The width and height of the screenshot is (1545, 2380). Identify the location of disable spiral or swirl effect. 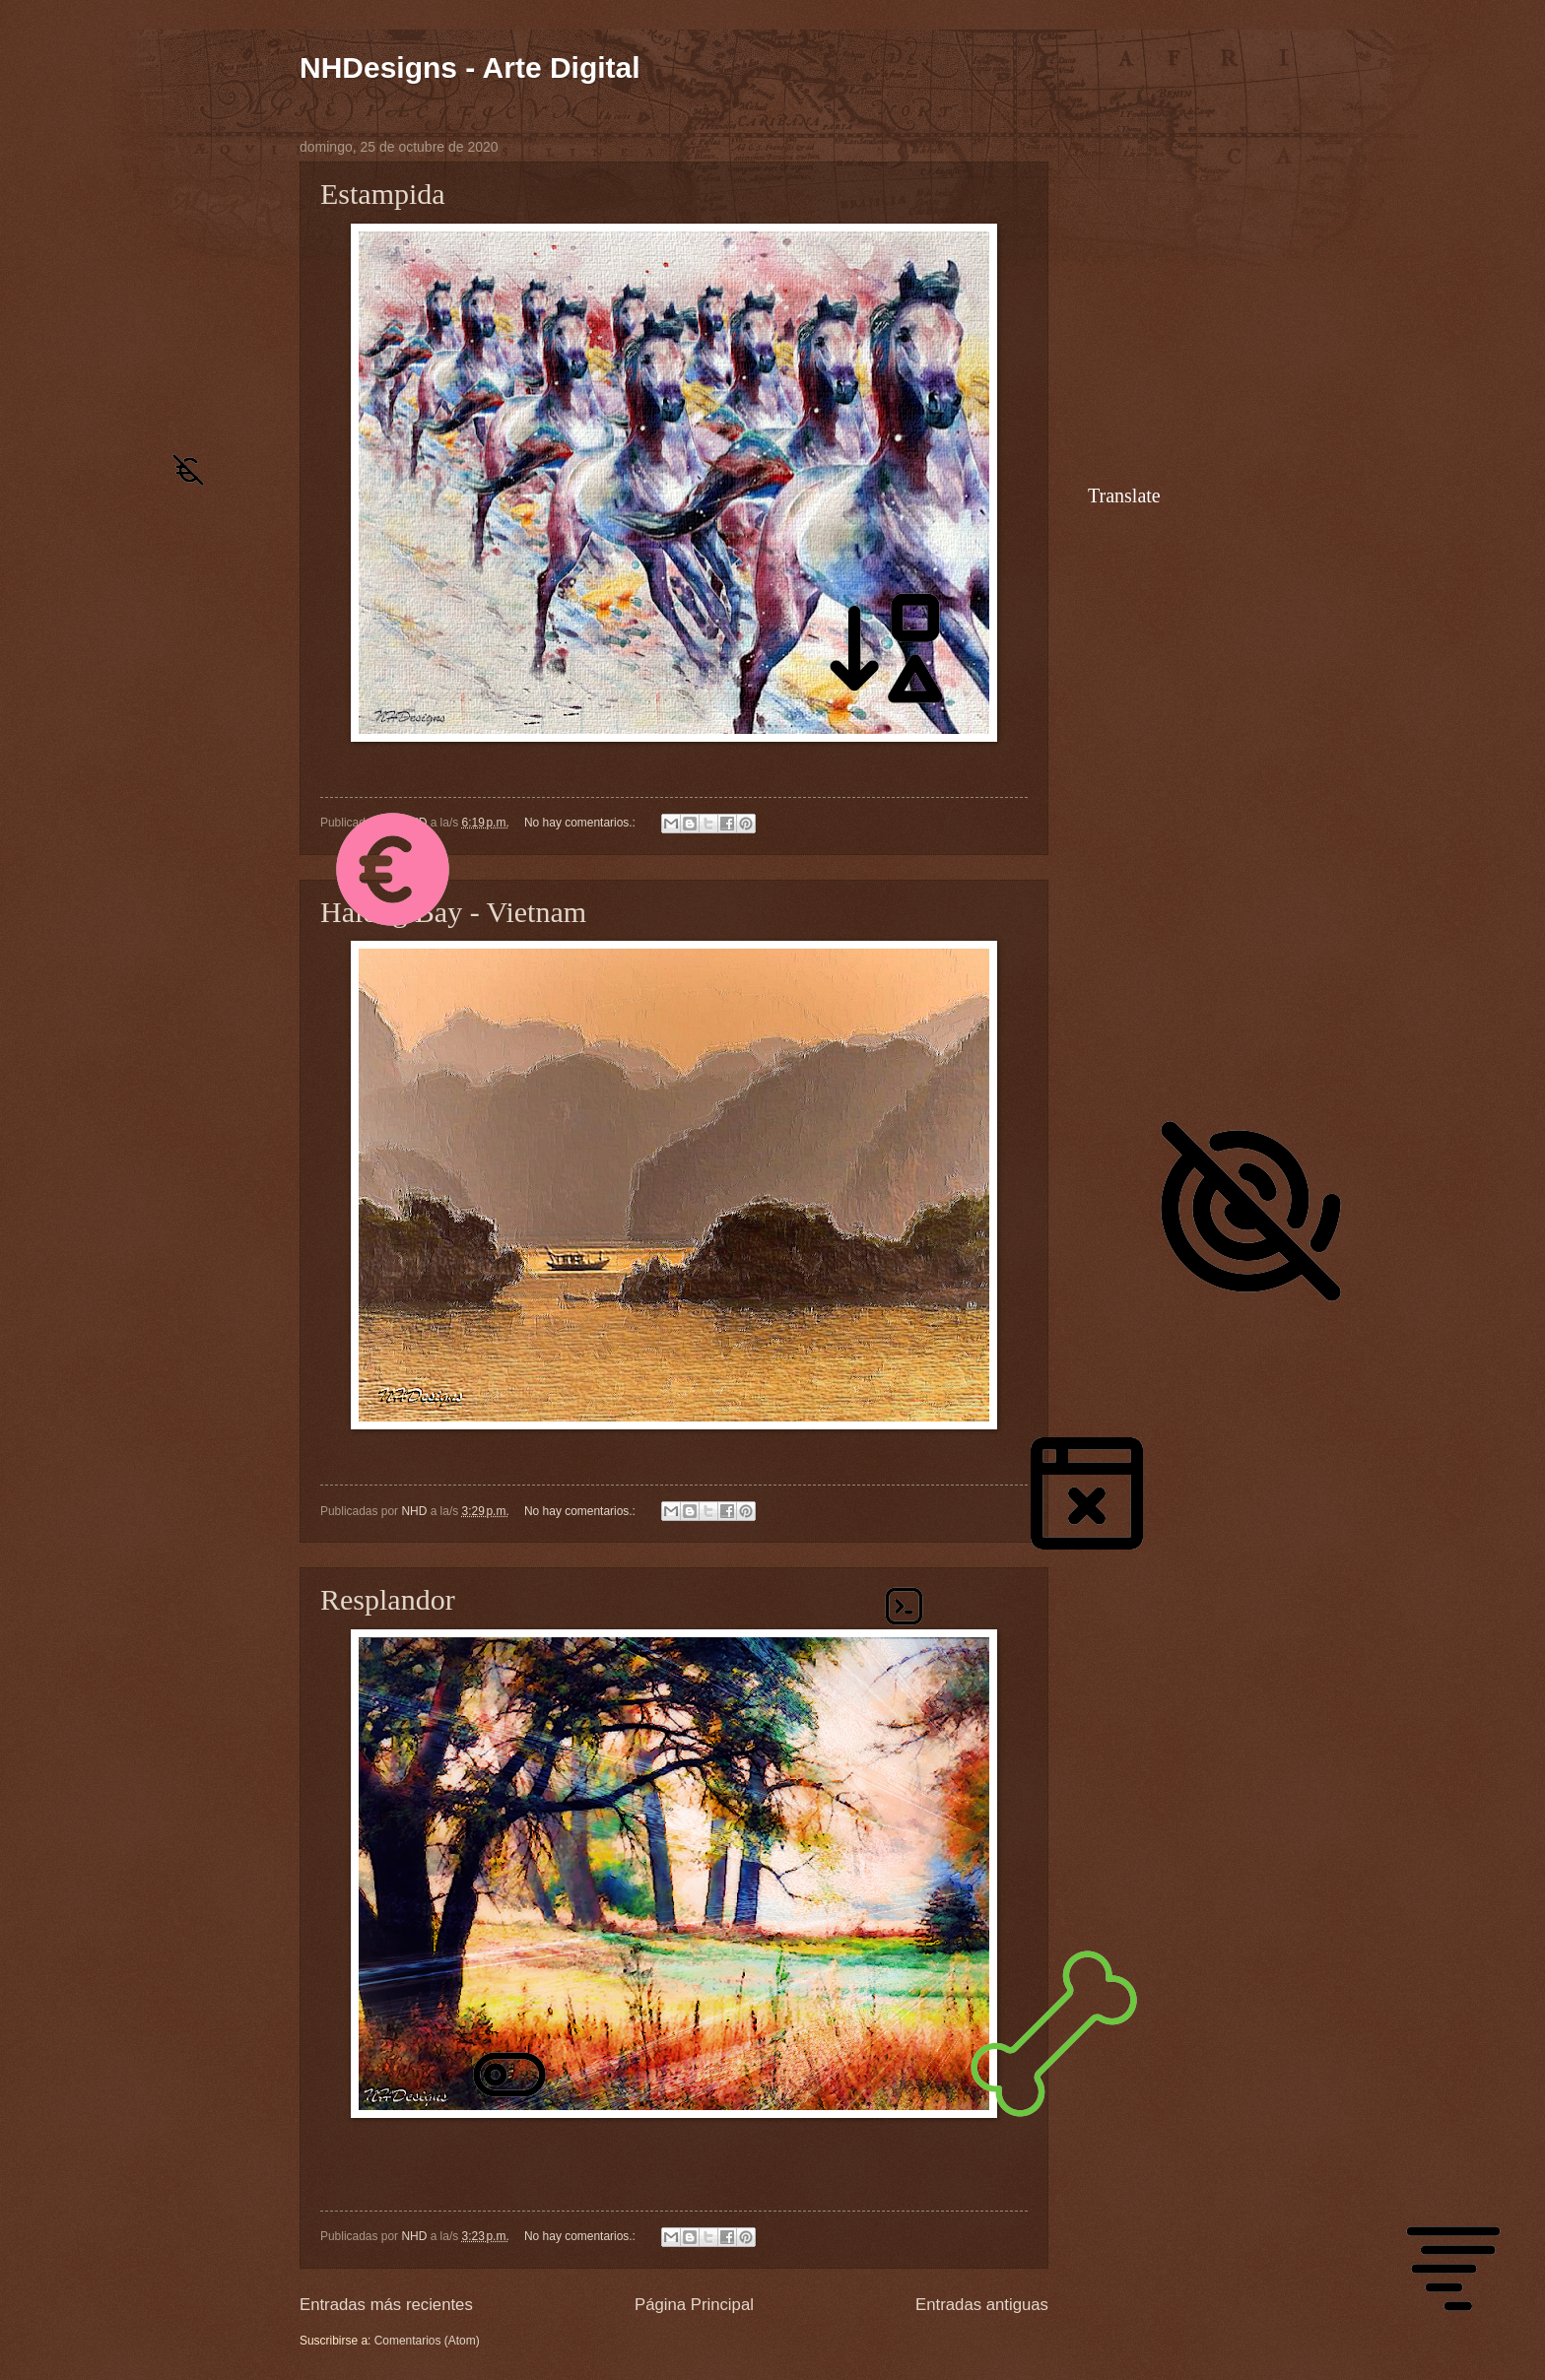
(1250, 1211).